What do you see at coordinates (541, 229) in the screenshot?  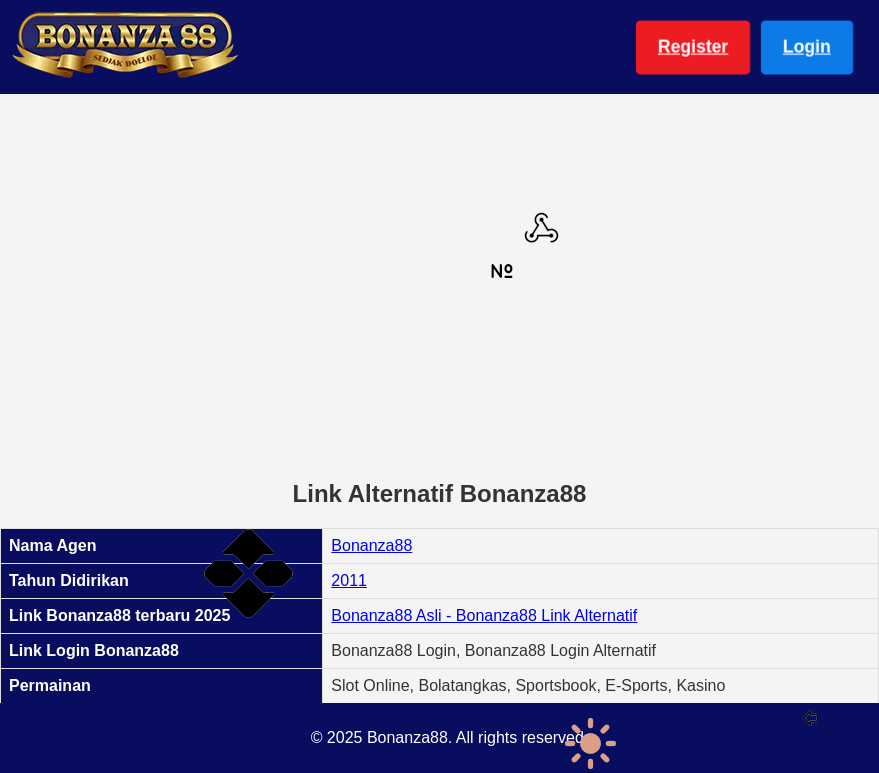 I see `configure webhook integrations` at bounding box center [541, 229].